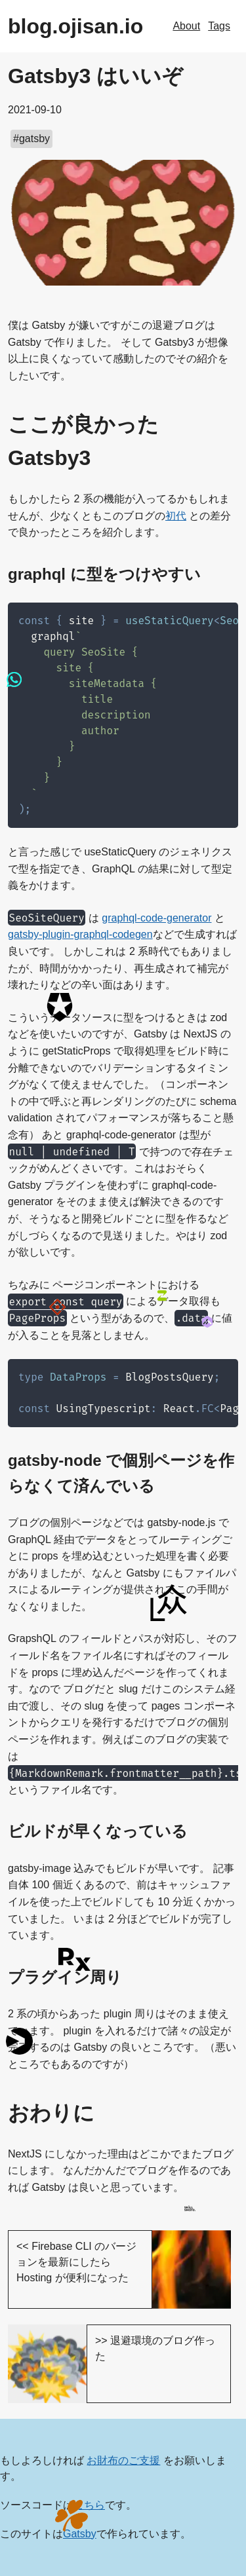 The width and height of the screenshot is (246, 2576). Describe the element at coordinates (207, 1322) in the screenshot. I see `open Matillion data integration platform` at that location.